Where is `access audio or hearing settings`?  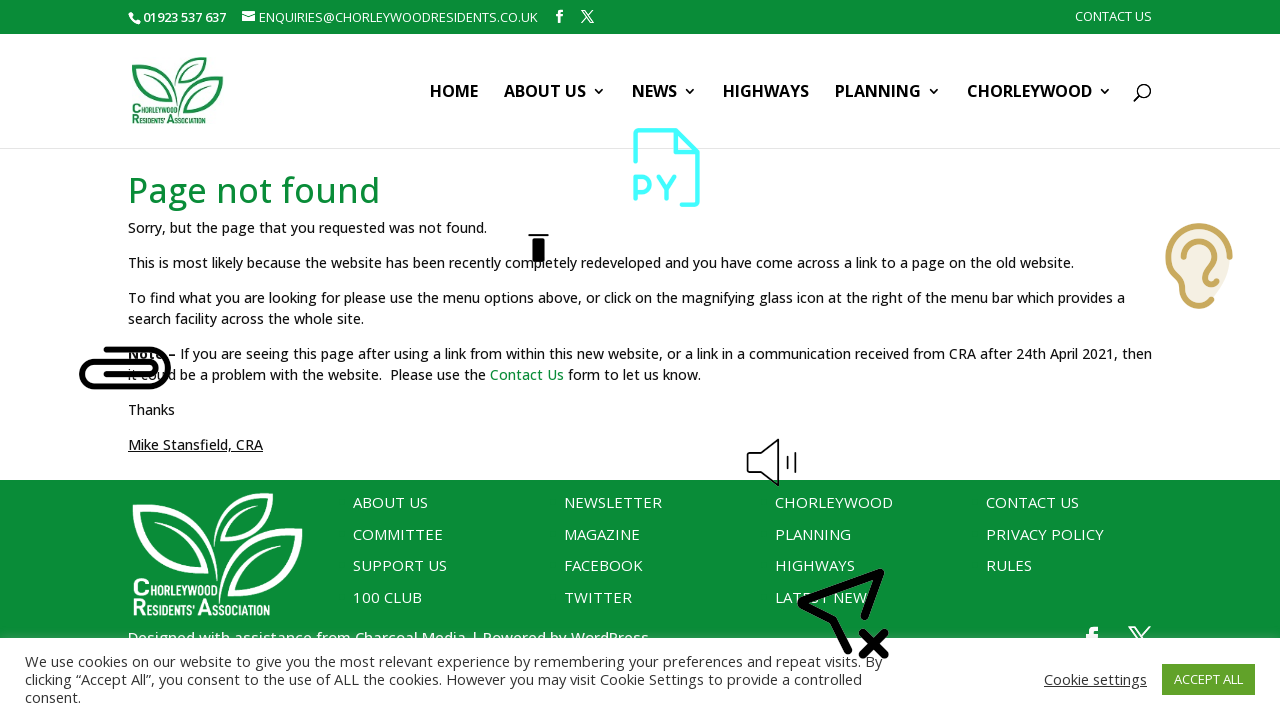
access audio or hearing settings is located at coordinates (1199, 266).